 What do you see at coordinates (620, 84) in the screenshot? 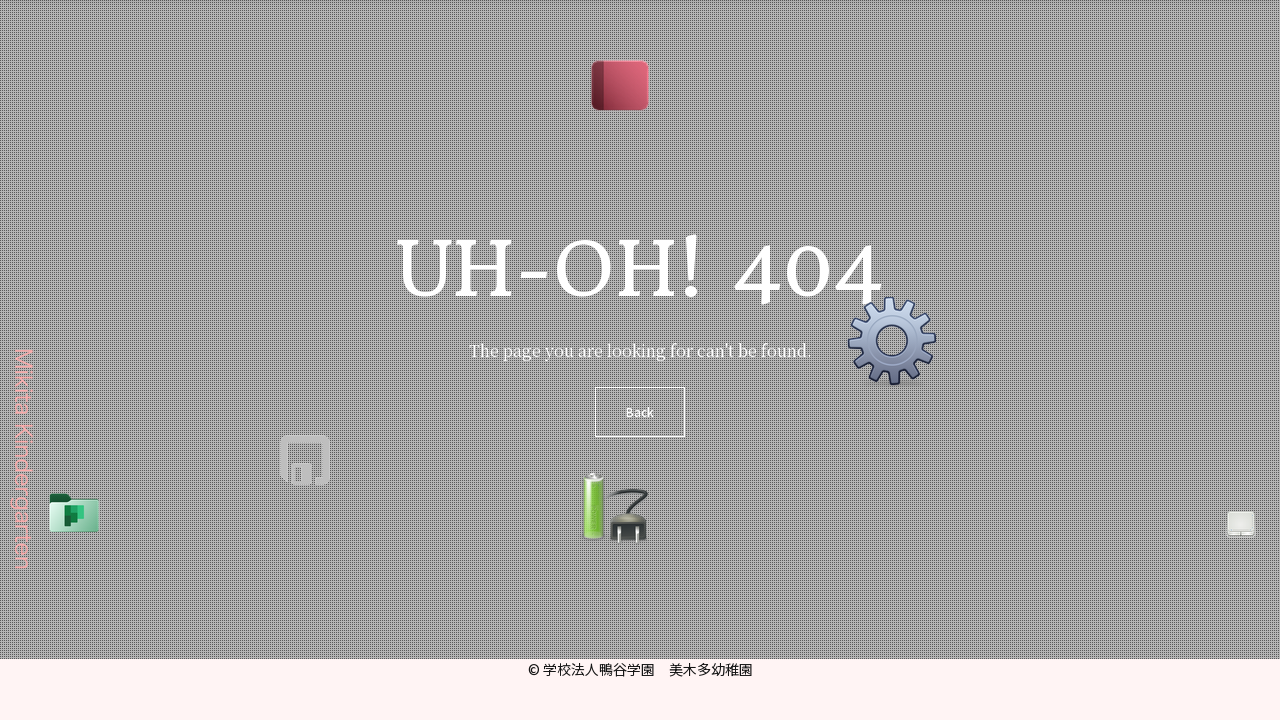
I see `access your desktop folder` at bounding box center [620, 84].